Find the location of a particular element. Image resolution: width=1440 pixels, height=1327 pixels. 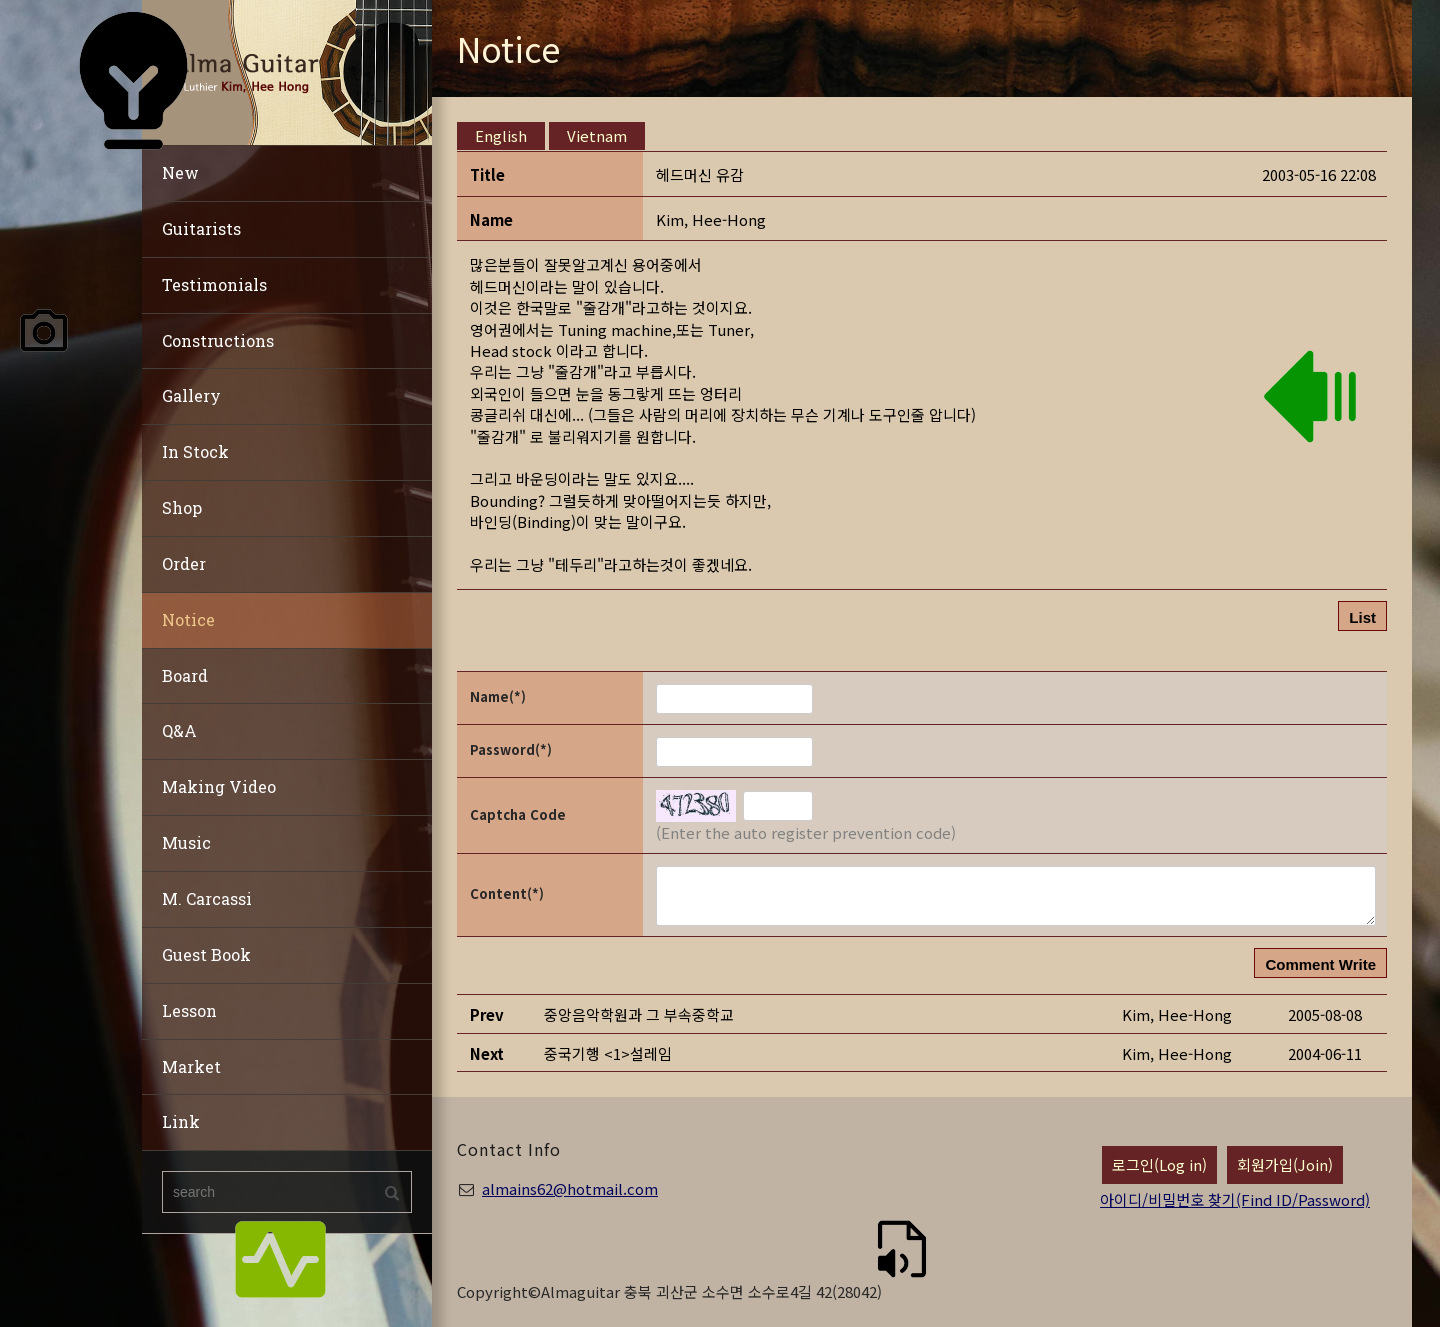

go back multiple steps is located at coordinates (1313, 396).